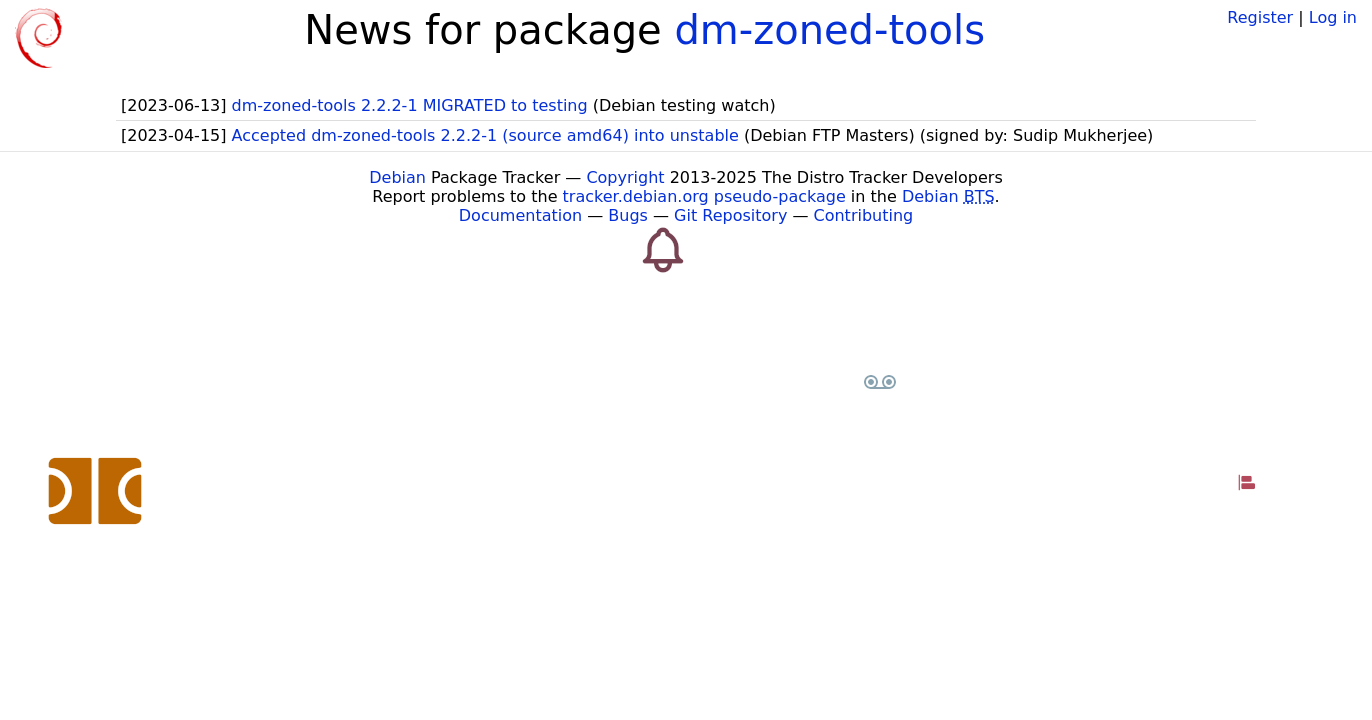  Describe the element at coordinates (1246, 482) in the screenshot. I see `align content to the left` at that location.